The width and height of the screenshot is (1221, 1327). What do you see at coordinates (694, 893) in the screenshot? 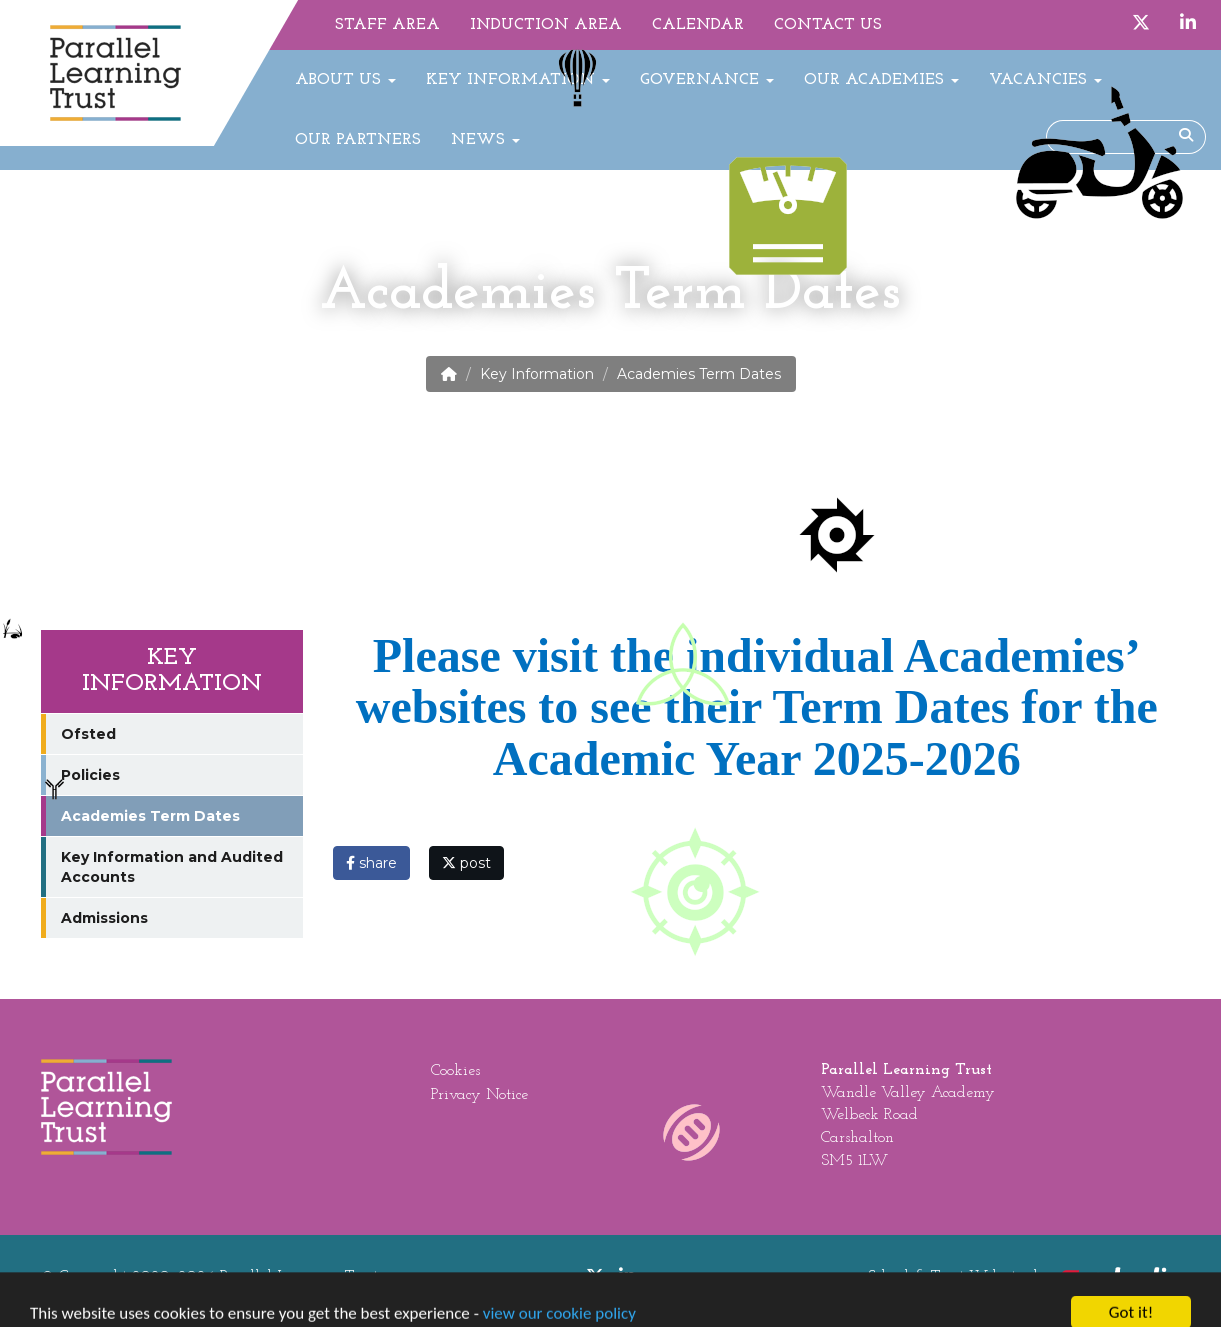
I see `activate precision aiming or sniper mode` at bounding box center [694, 893].